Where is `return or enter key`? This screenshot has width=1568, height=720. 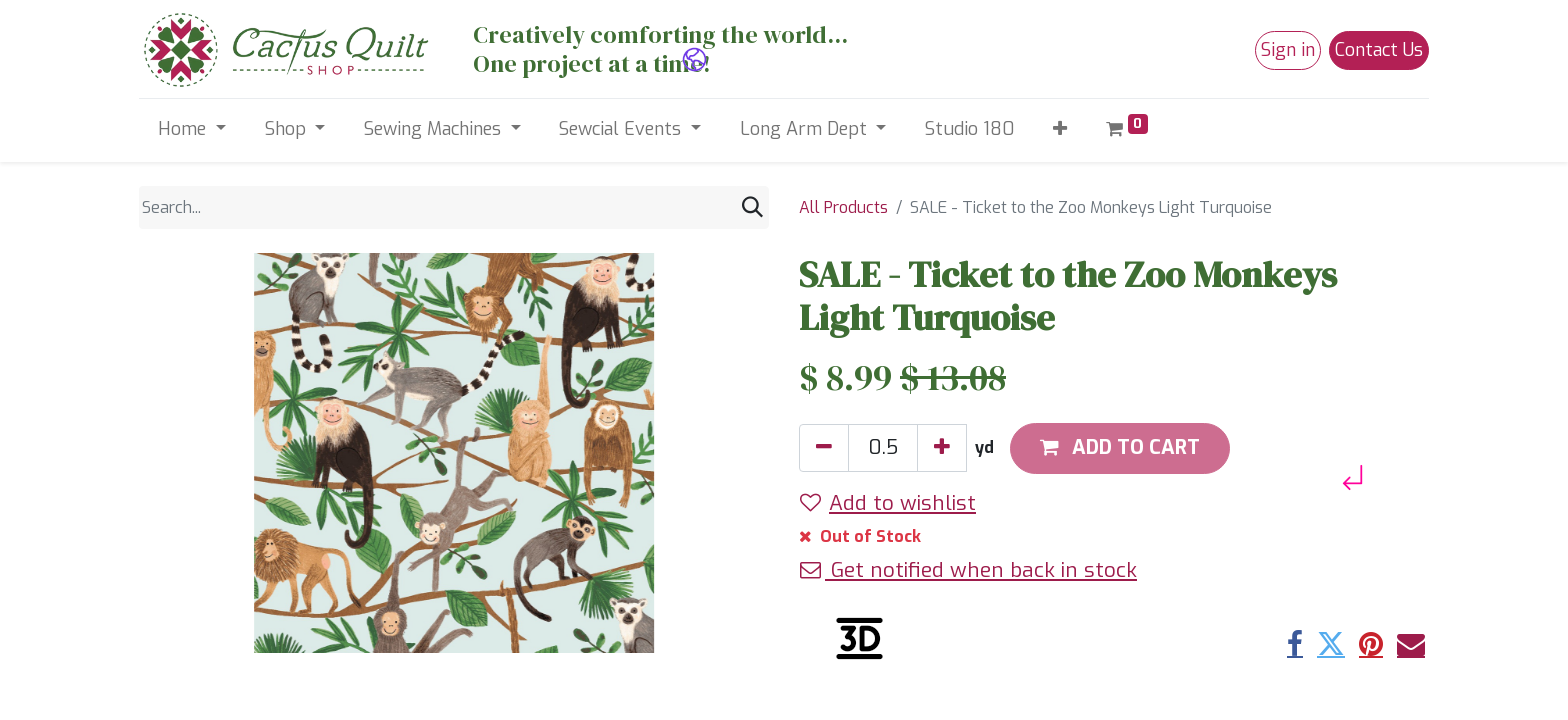 return or enter key is located at coordinates (1353, 477).